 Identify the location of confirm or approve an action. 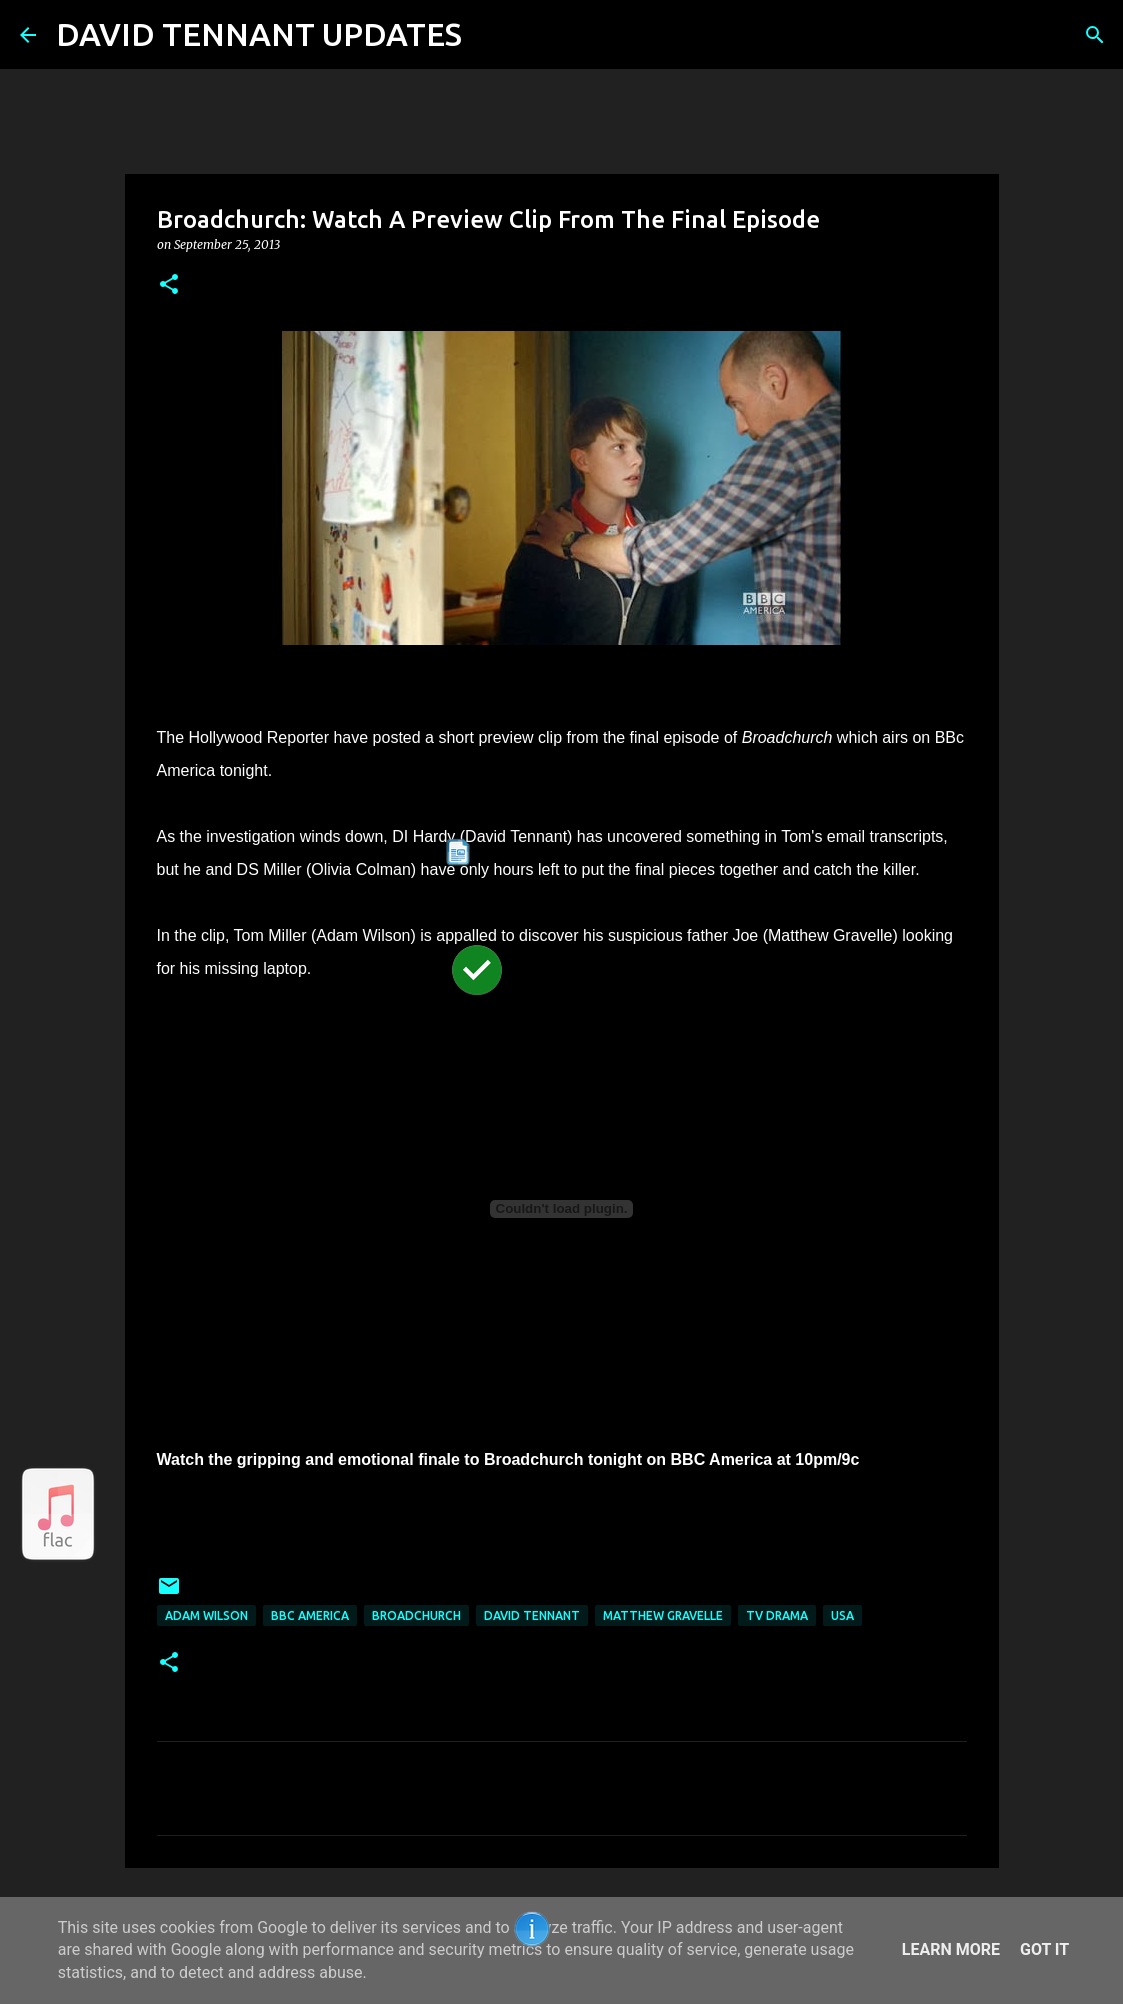
(477, 970).